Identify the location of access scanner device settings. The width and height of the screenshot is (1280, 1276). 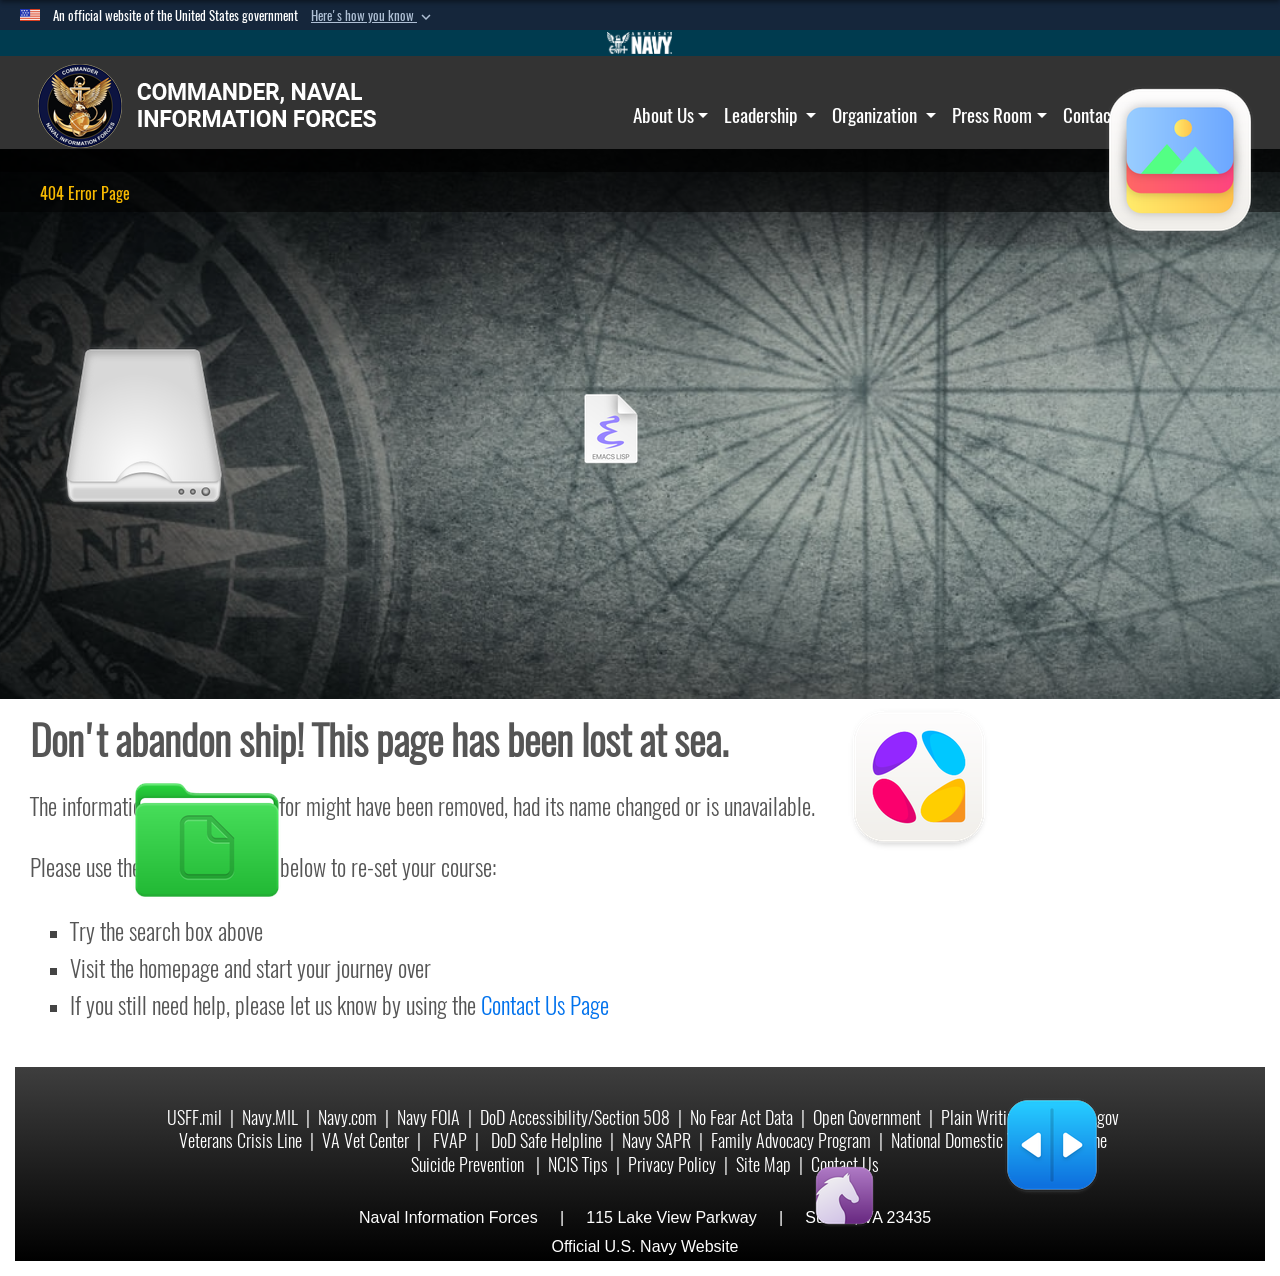
(144, 427).